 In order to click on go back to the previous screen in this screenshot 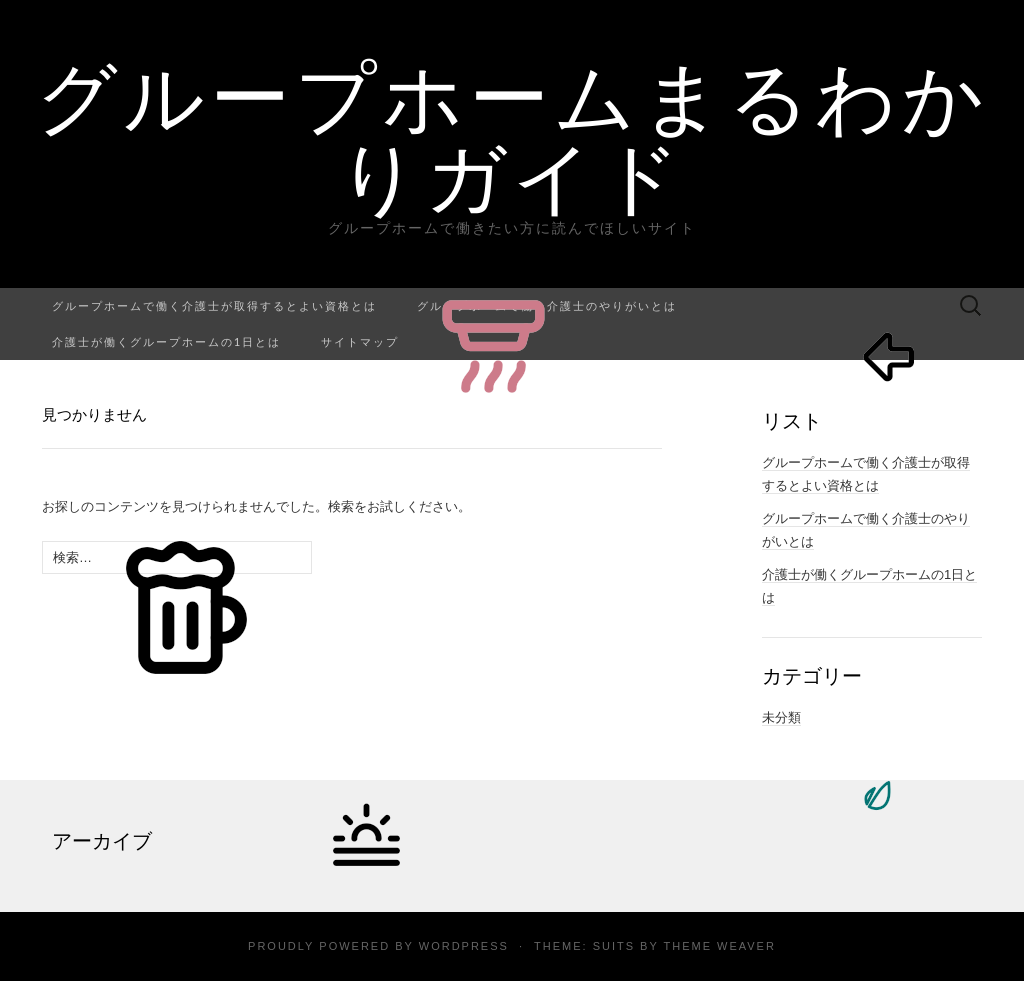, I will do `click(890, 357)`.